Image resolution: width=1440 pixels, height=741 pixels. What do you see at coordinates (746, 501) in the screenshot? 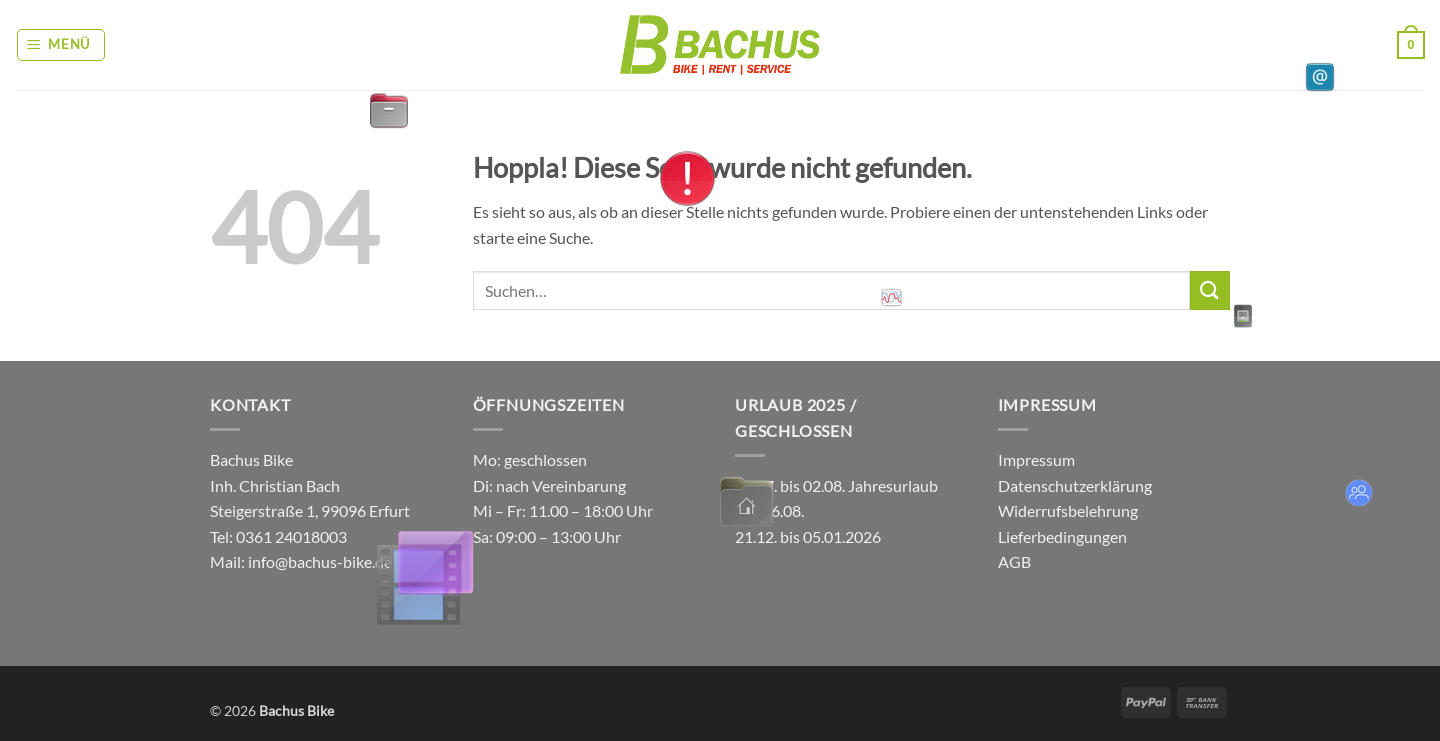
I see `access your home folder` at bounding box center [746, 501].